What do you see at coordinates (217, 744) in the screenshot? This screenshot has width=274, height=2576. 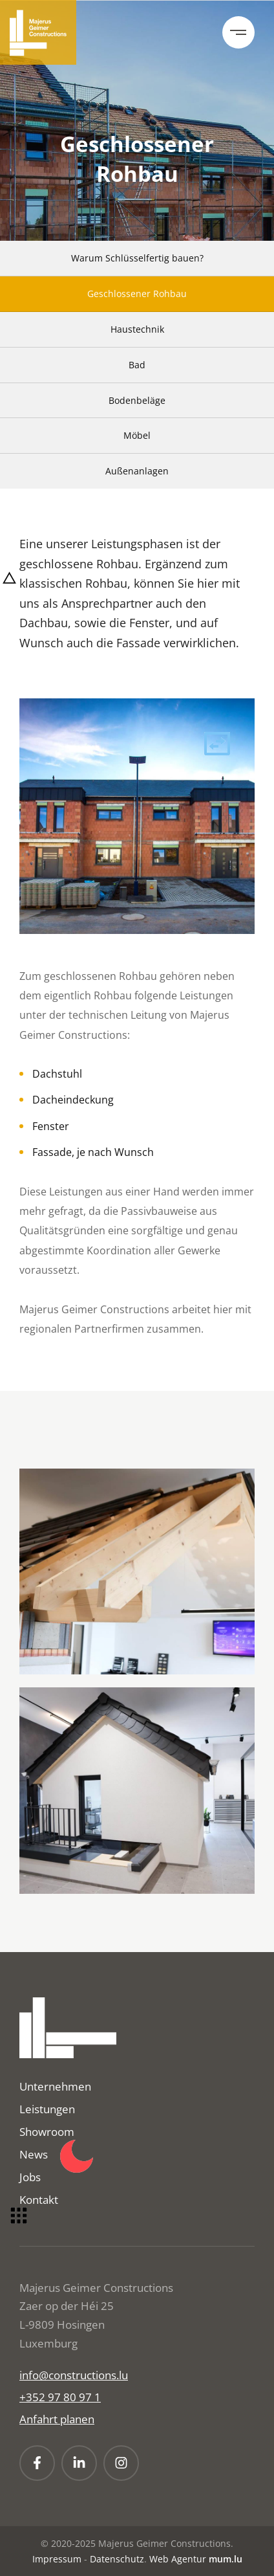 I see `swap or exchange items` at bounding box center [217, 744].